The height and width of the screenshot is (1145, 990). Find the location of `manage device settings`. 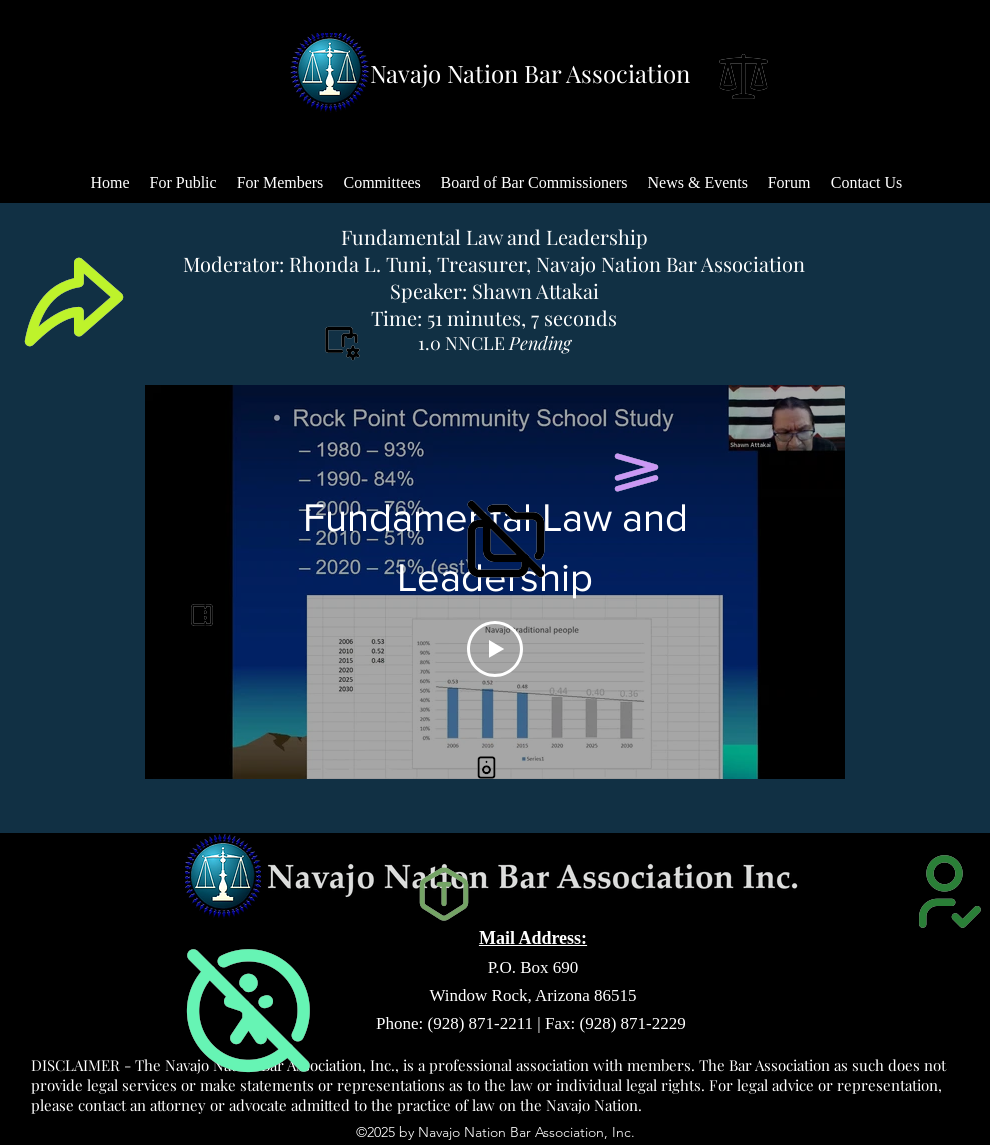

manage device settings is located at coordinates (341, 341).